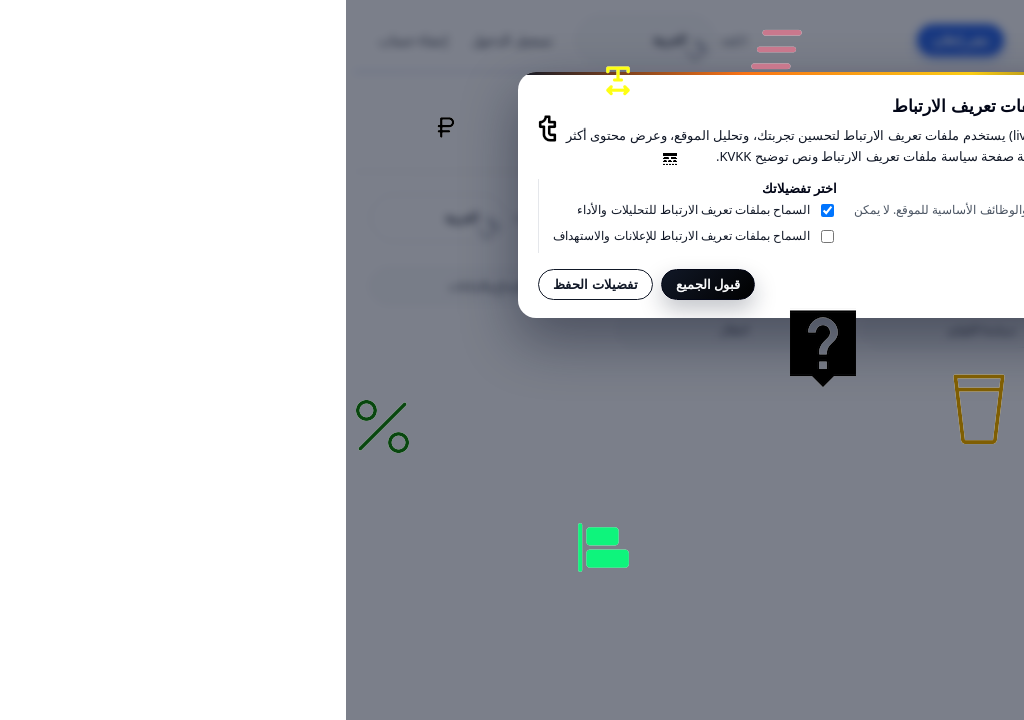 This screenshot has height=720, width=1024. I want to click on access live help or support chat, so click(823, 347).